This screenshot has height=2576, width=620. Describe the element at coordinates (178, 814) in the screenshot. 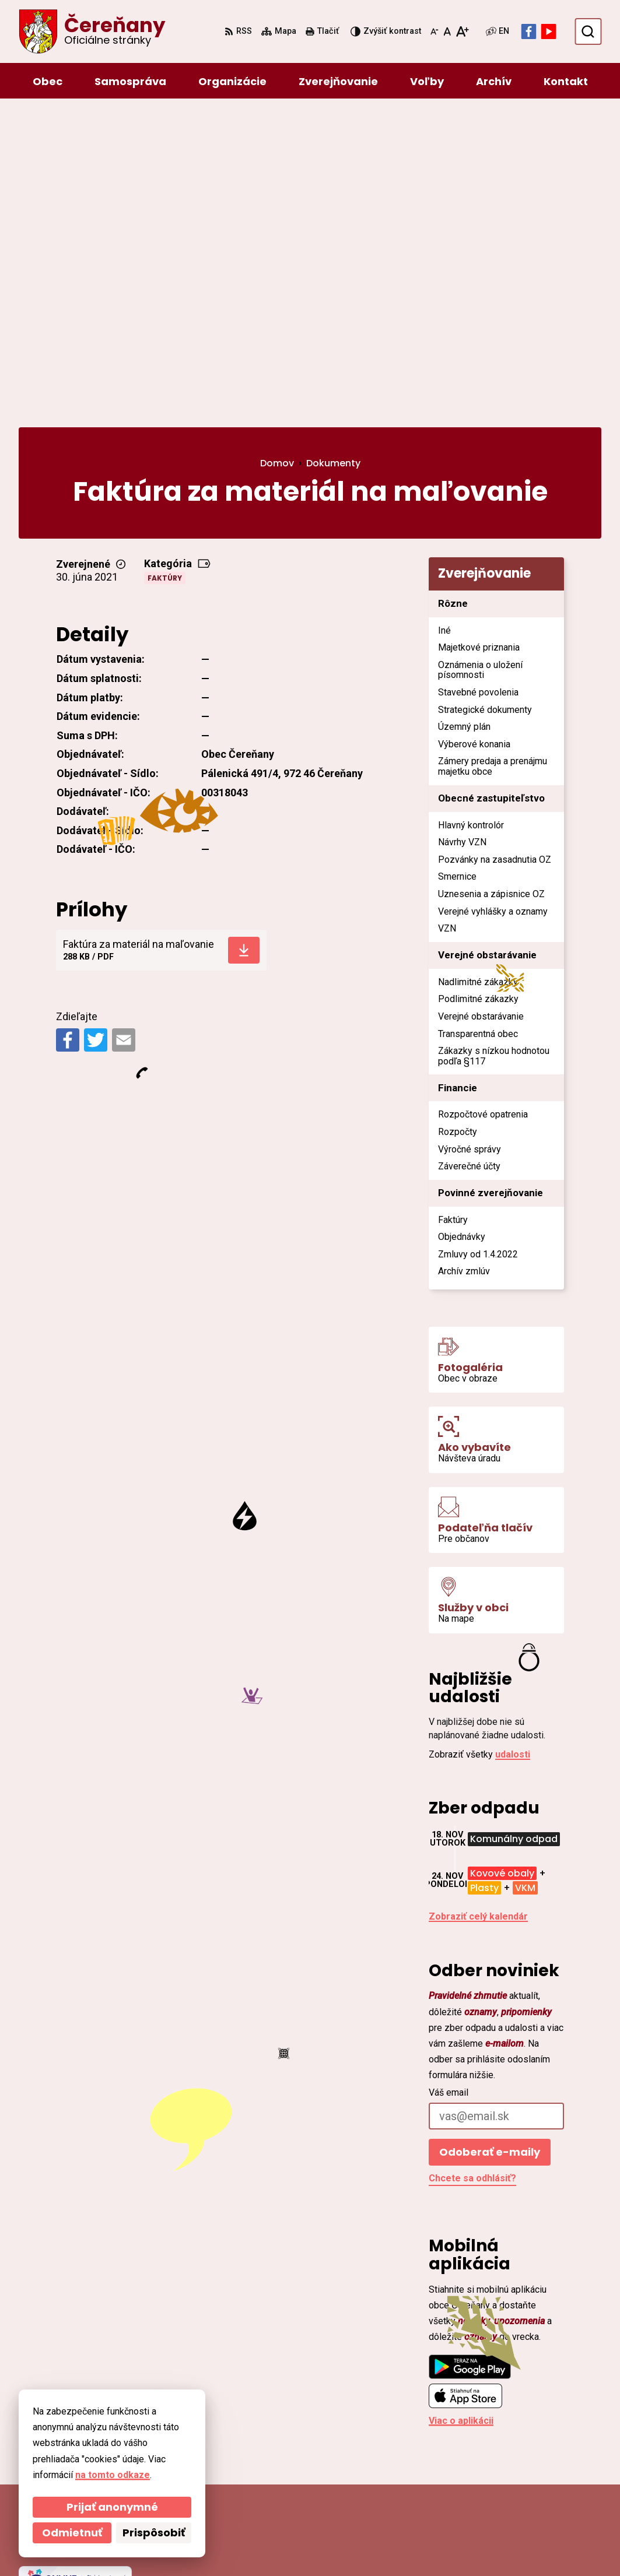

I see `indicates a special ability or enhanced vision power-up` at that location.